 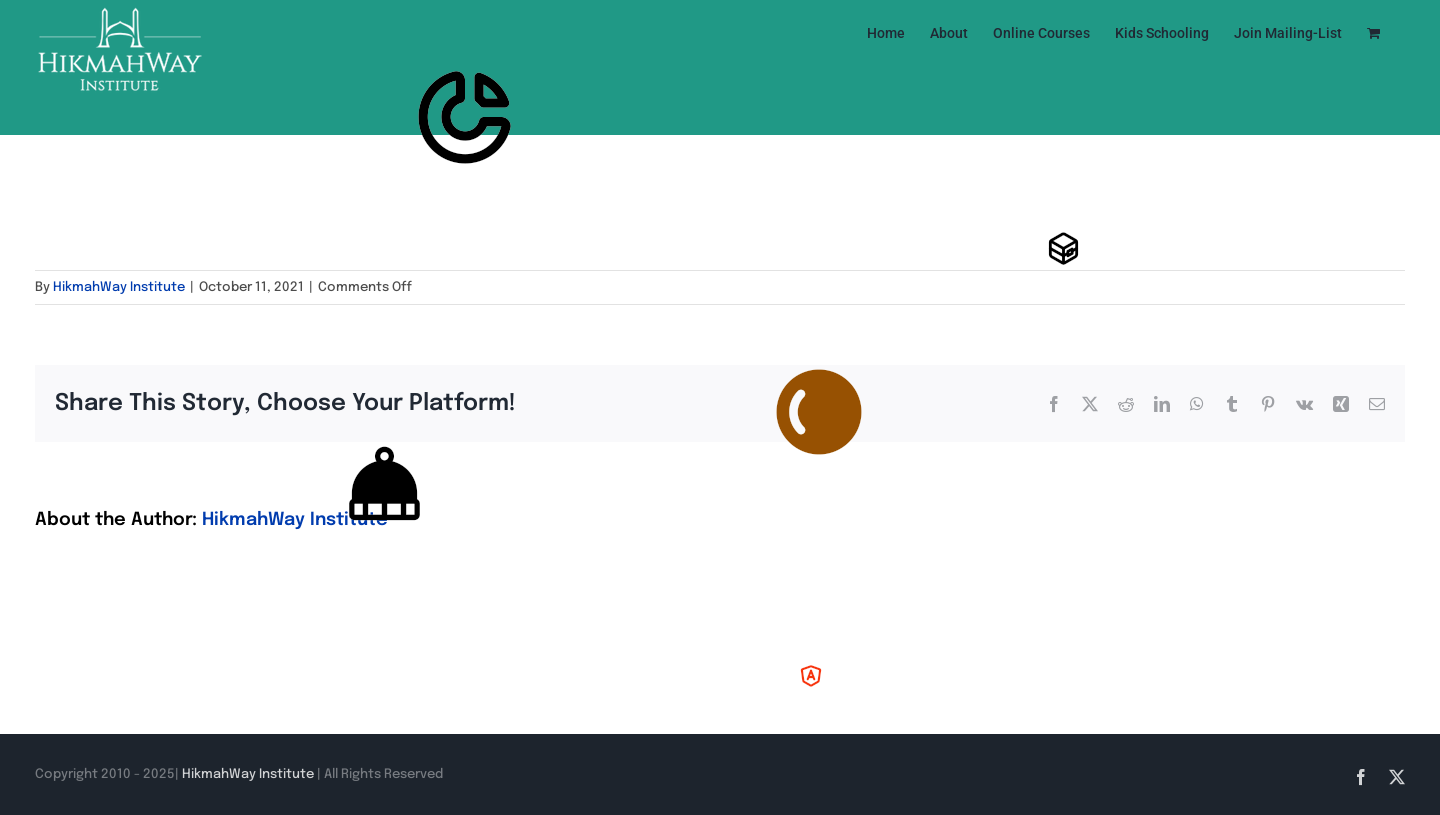 What do you see at coordinates (1063, 248) in the screenshot?
I see `open minecraft` at bounding box center [1063, 248].